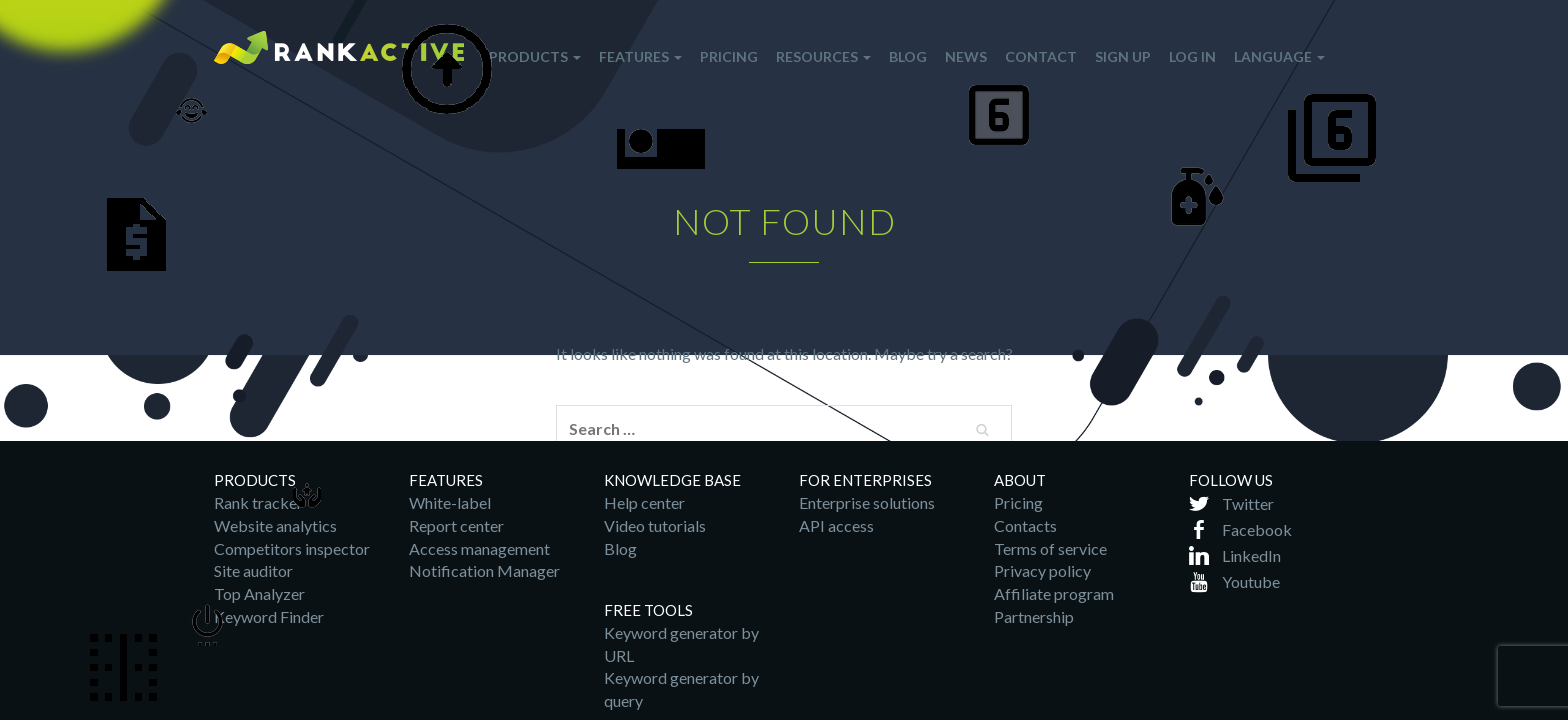 The image size is (1568, 720). I want to click on access hand sanitizer station information, so click(1194, 196).